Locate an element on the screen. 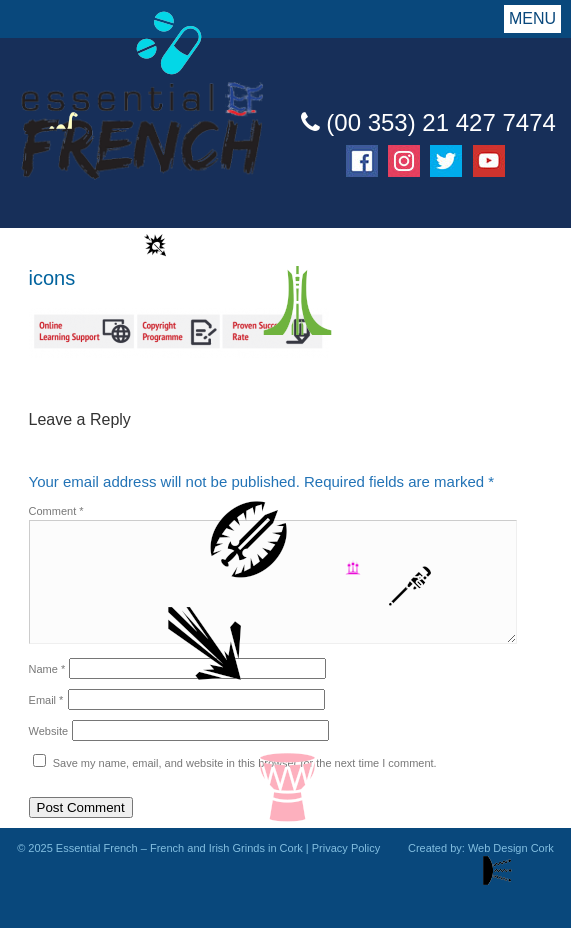  search with enhanced or powerful results is located at coordinates (155, 245).